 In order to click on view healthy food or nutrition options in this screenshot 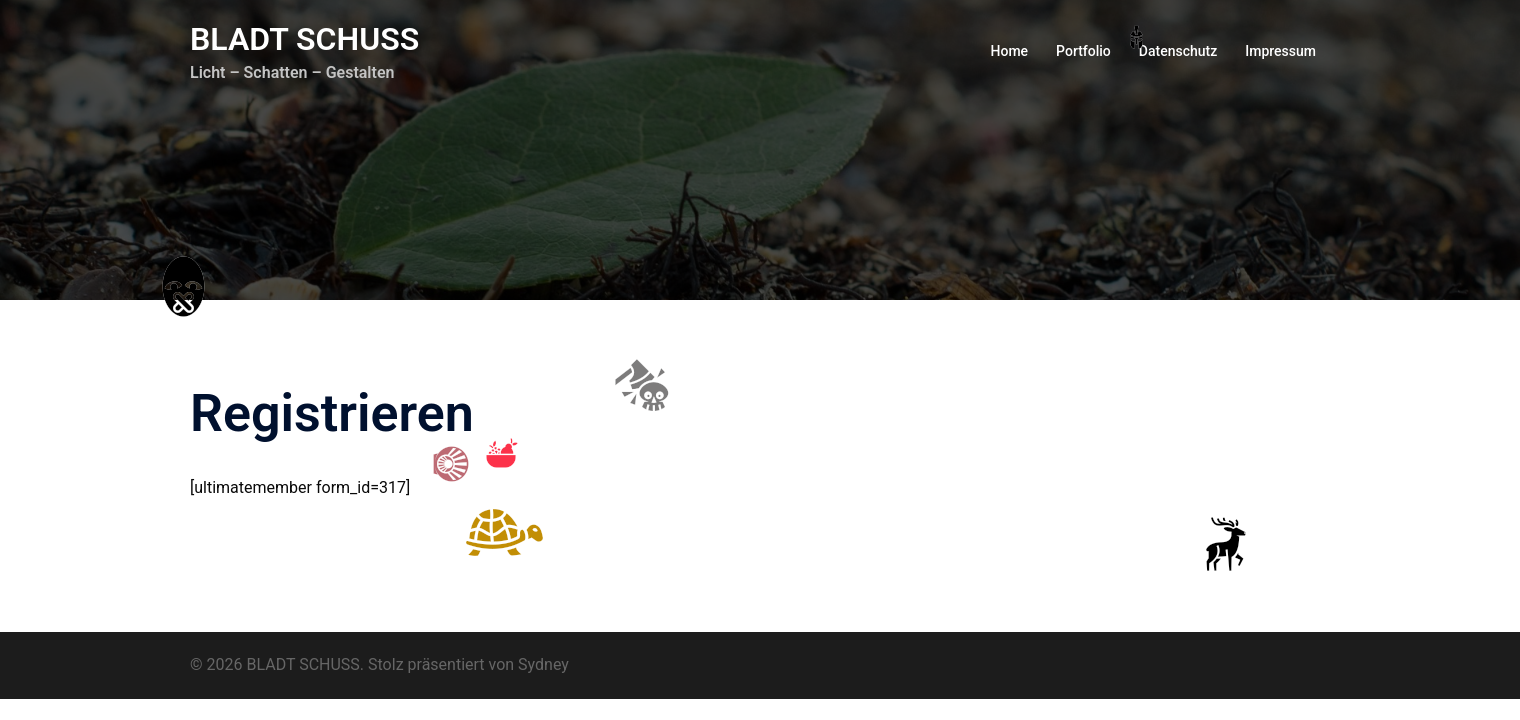, I will do `click(502, 453)`.